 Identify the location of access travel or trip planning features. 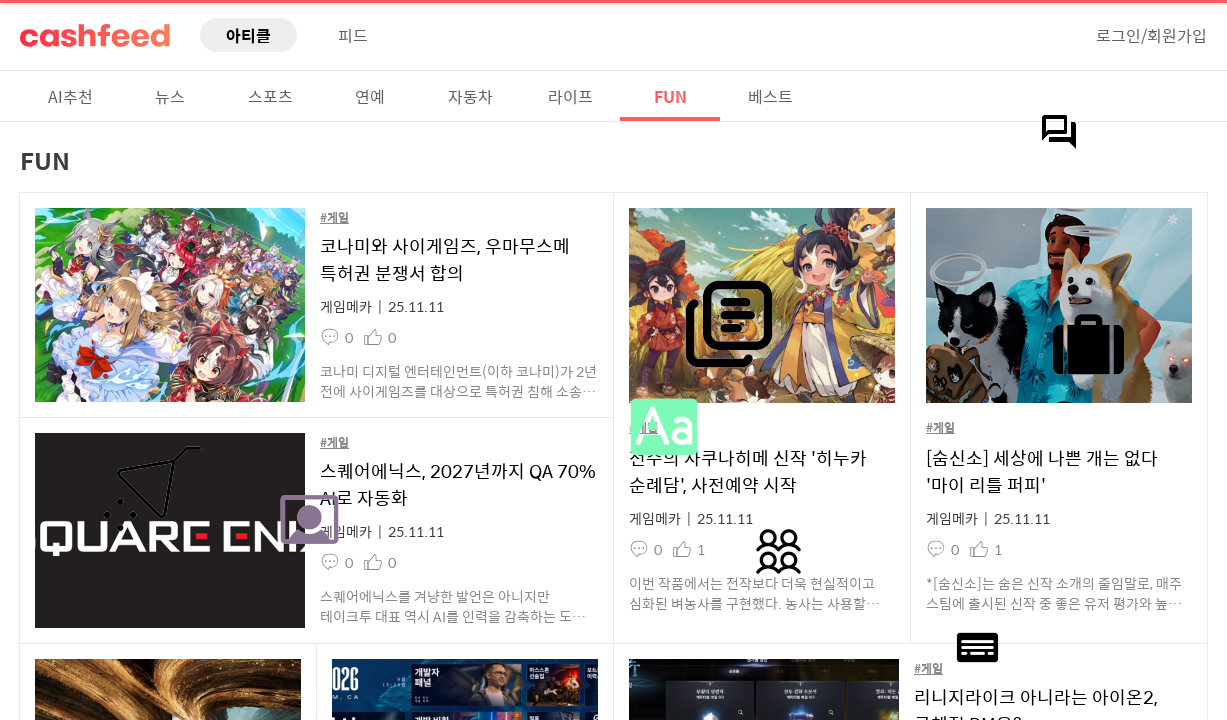
(1088, 342).